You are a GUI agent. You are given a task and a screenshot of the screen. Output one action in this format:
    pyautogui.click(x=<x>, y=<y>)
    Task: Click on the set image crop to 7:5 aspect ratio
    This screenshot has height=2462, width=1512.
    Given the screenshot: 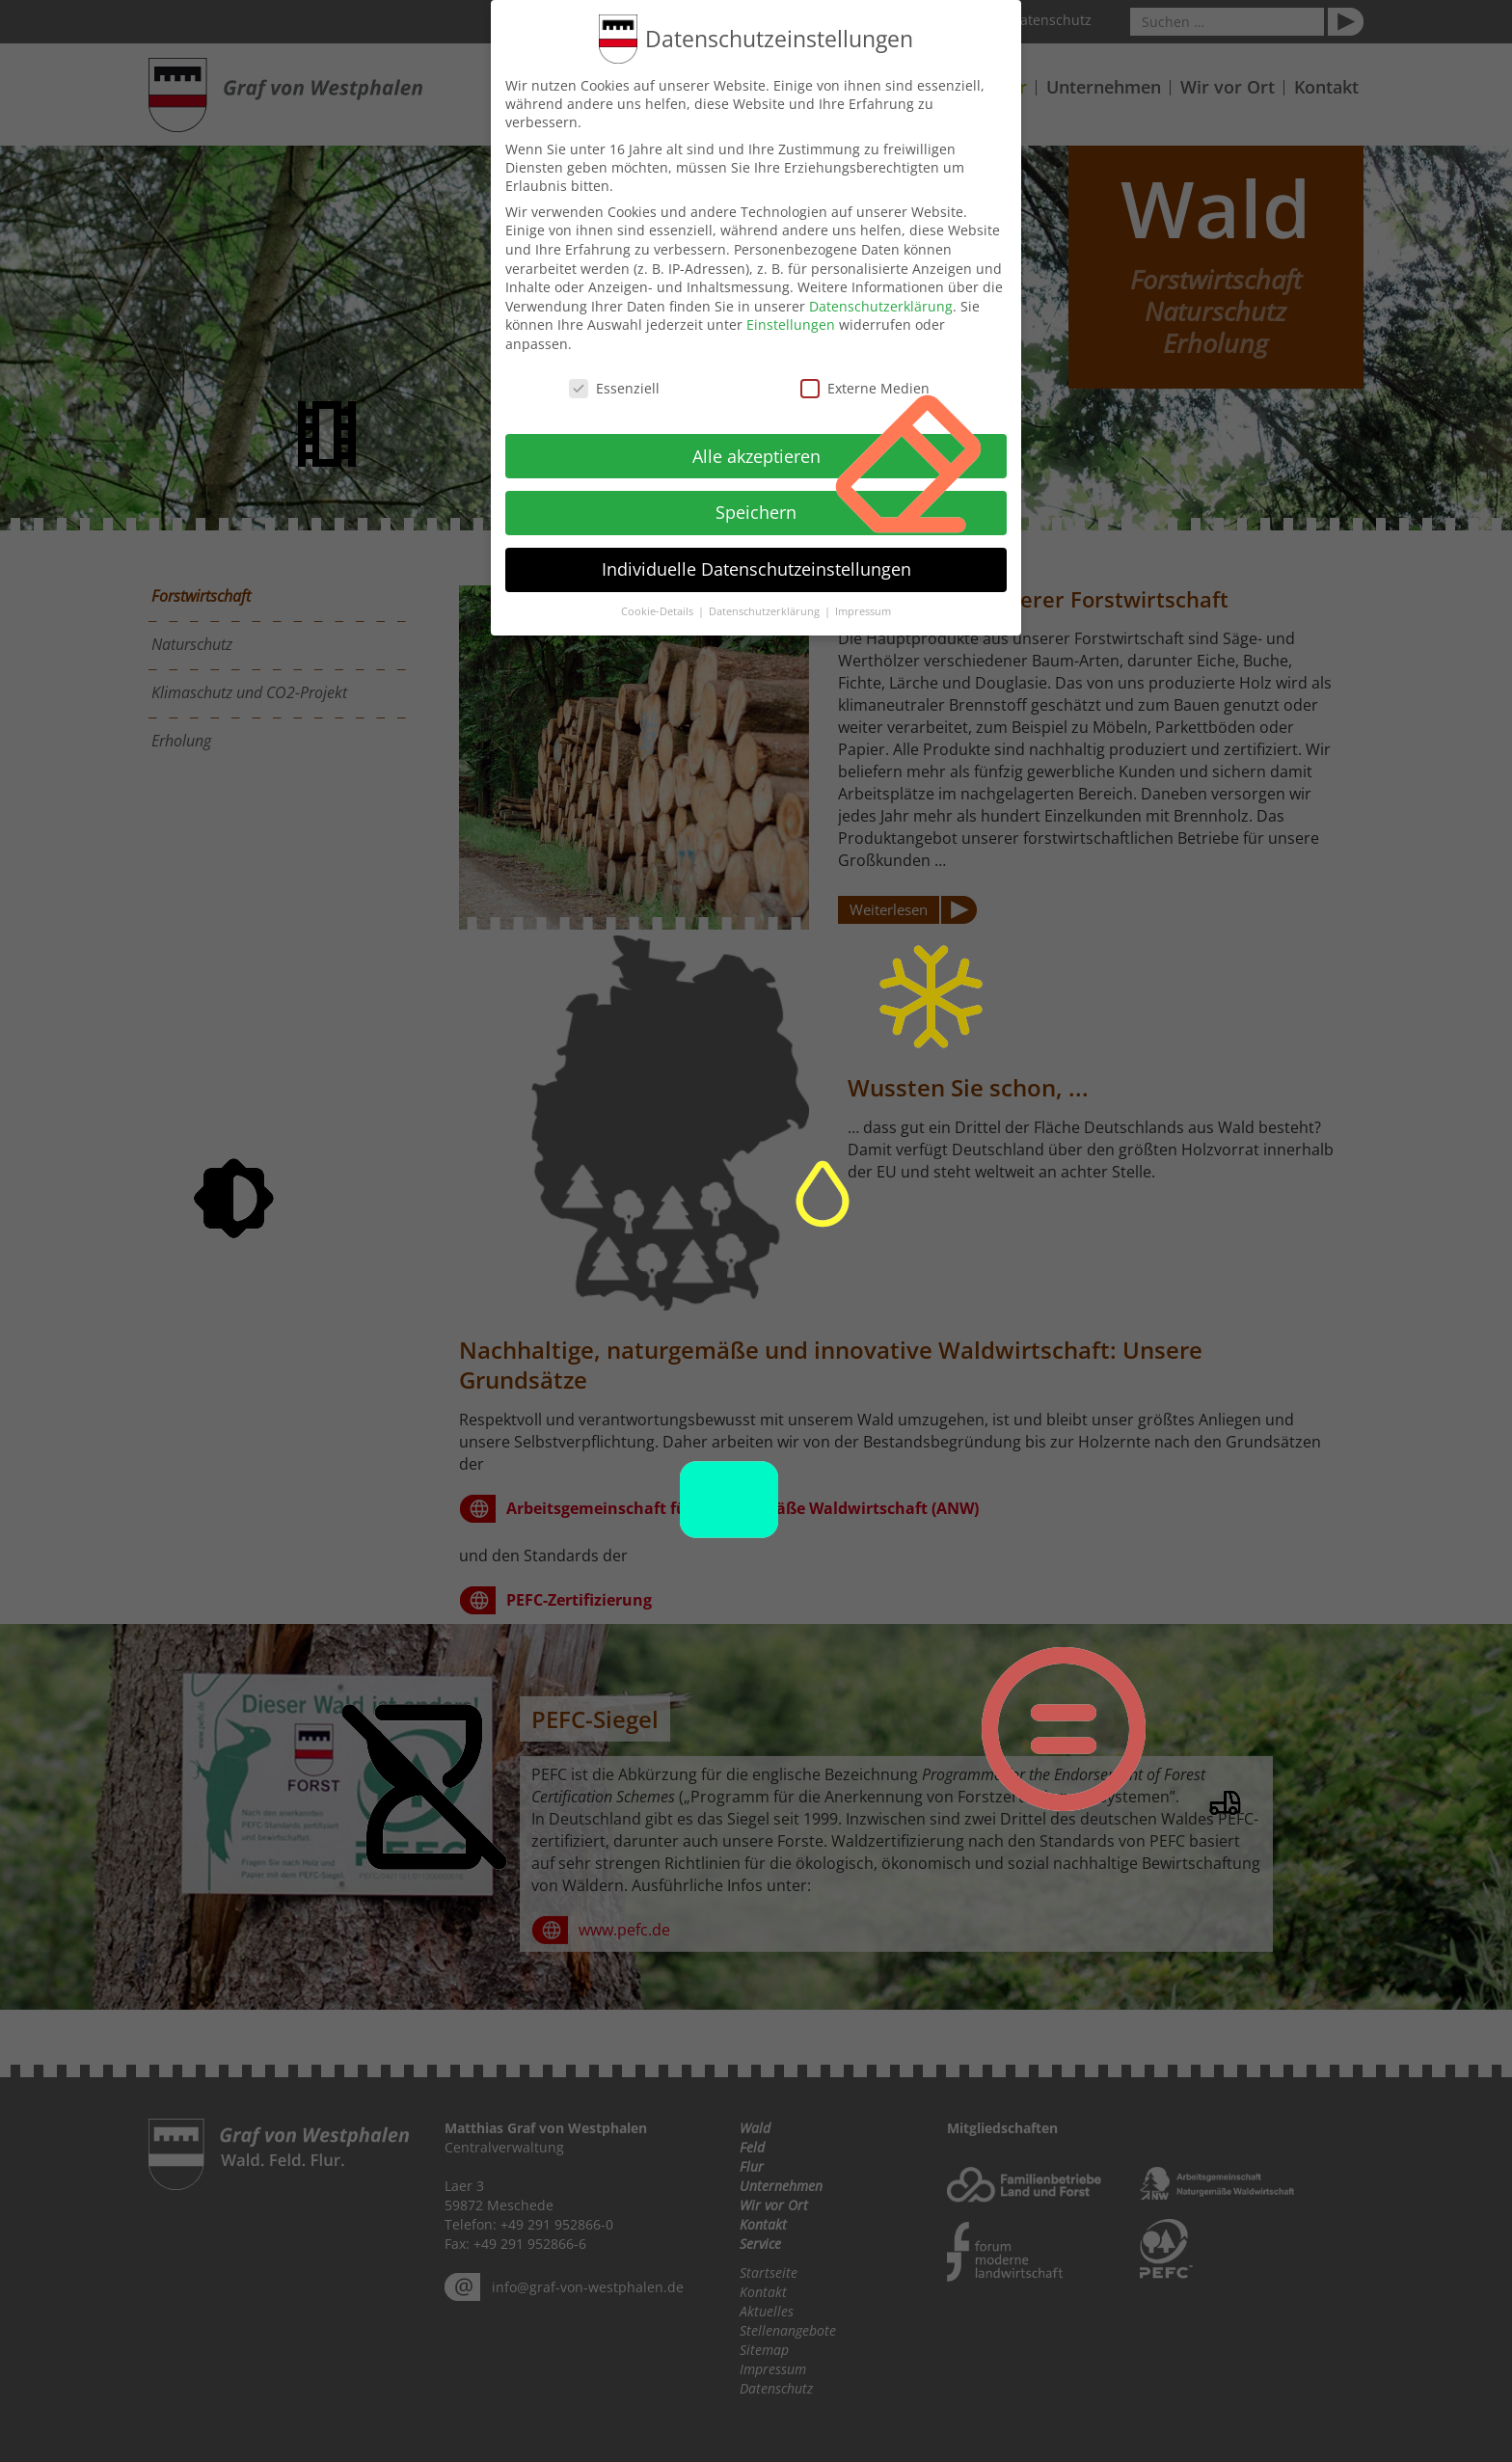 What is the action you would take?
    pyautogui.click(x=729, y=1500)
    